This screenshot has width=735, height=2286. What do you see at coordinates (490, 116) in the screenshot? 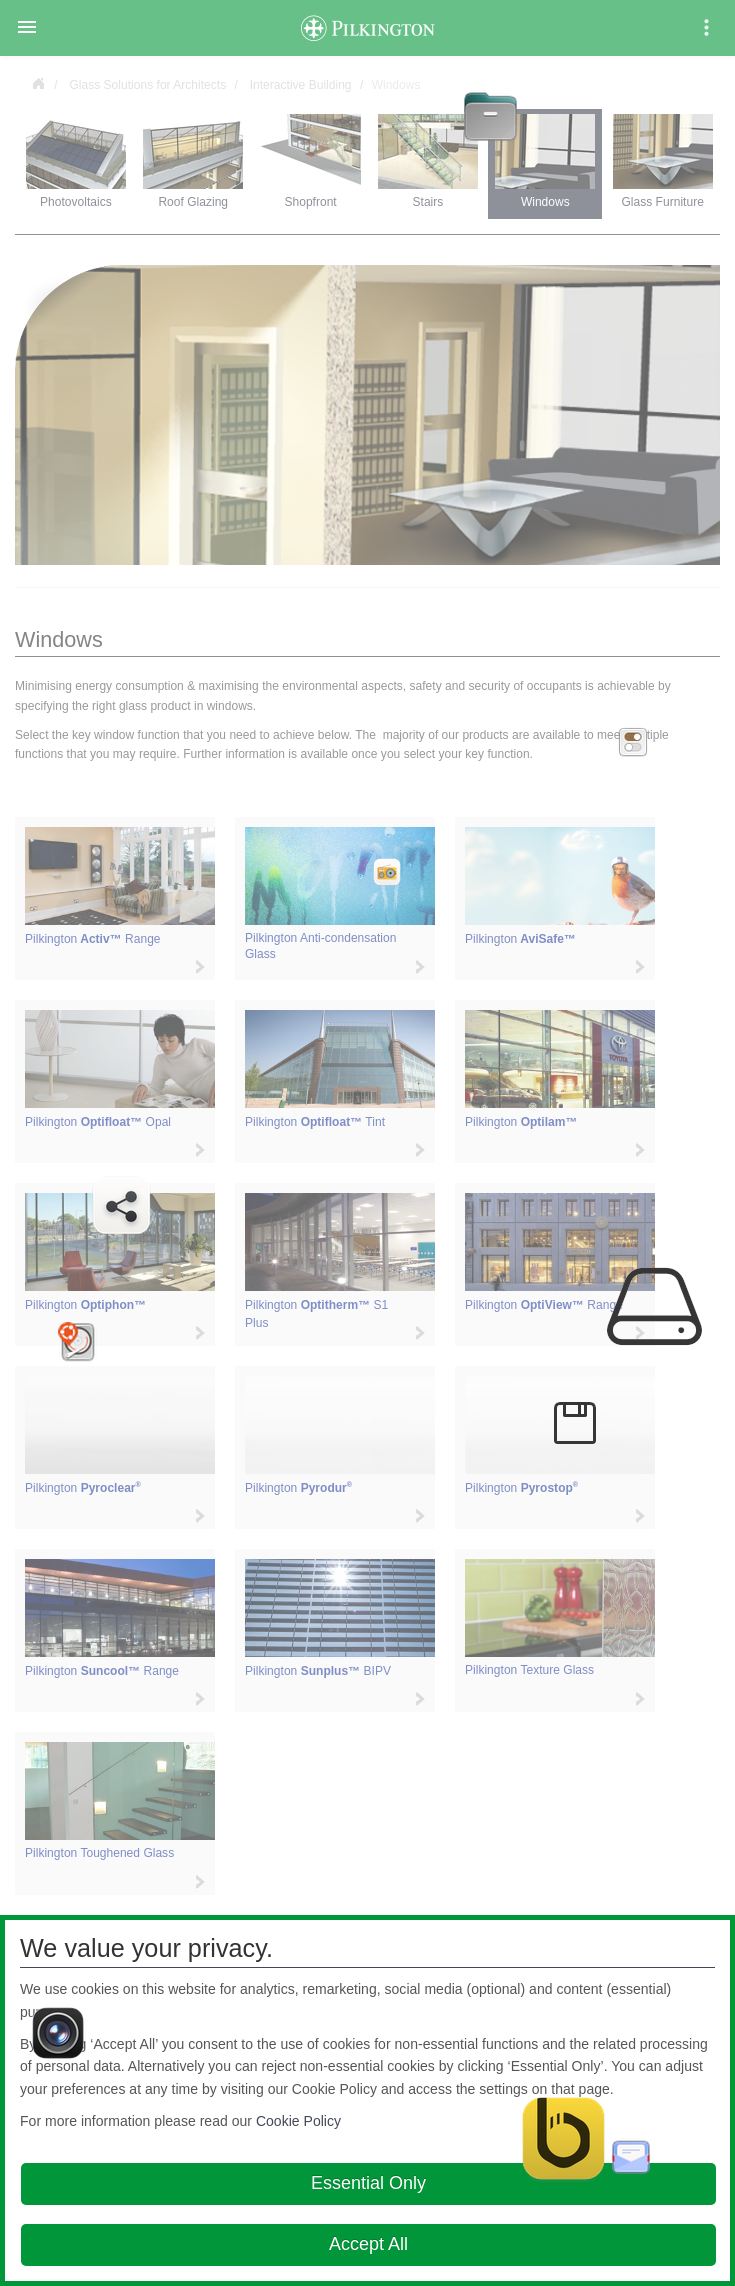
I see `open the file manager application` at bounding box center [490, 116].